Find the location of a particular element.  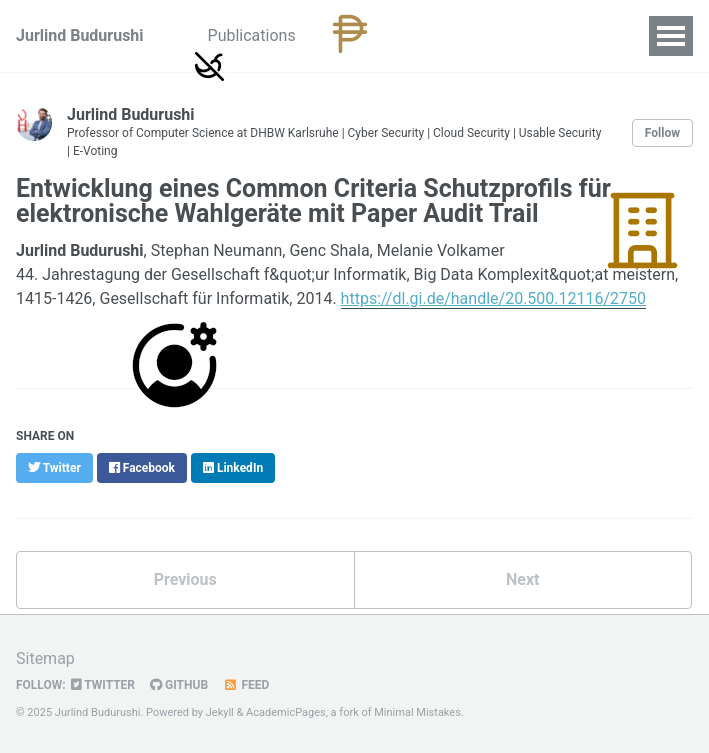

indicates philippine peso currency is located at coordinates (350, 34).